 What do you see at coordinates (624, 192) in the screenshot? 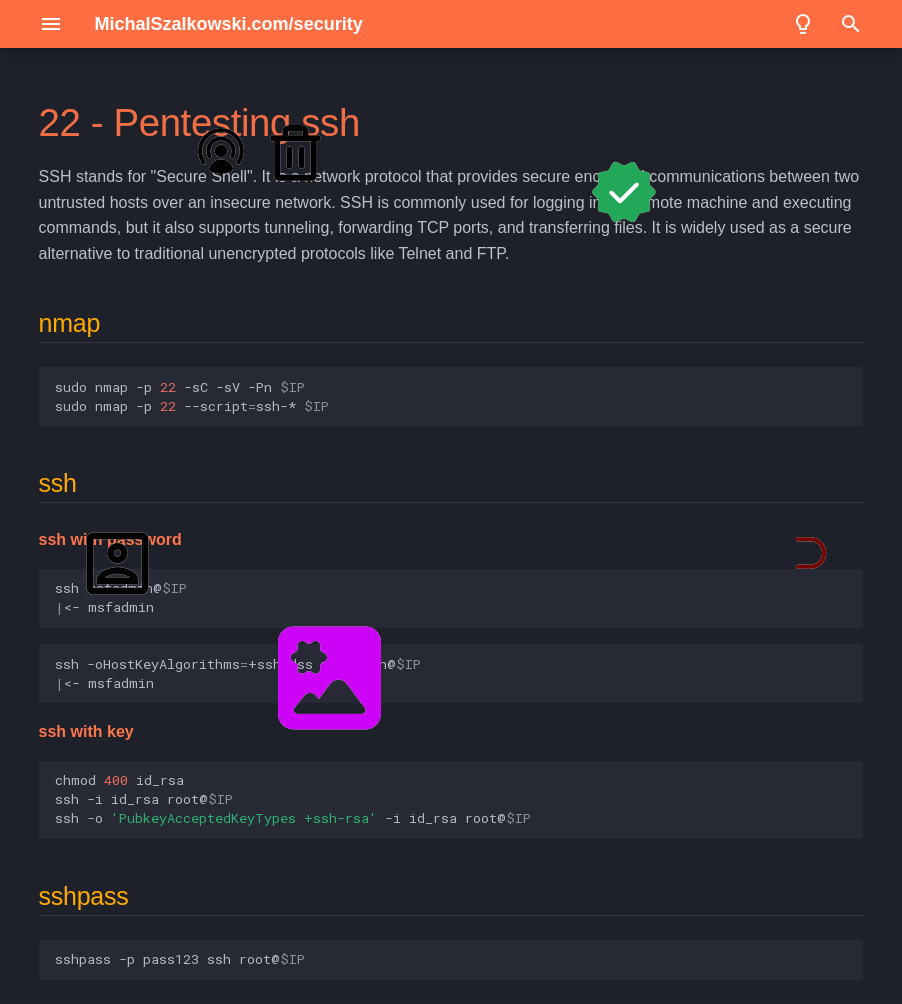
I see `indicates a verified discord server` at bounding box center [624, 192].